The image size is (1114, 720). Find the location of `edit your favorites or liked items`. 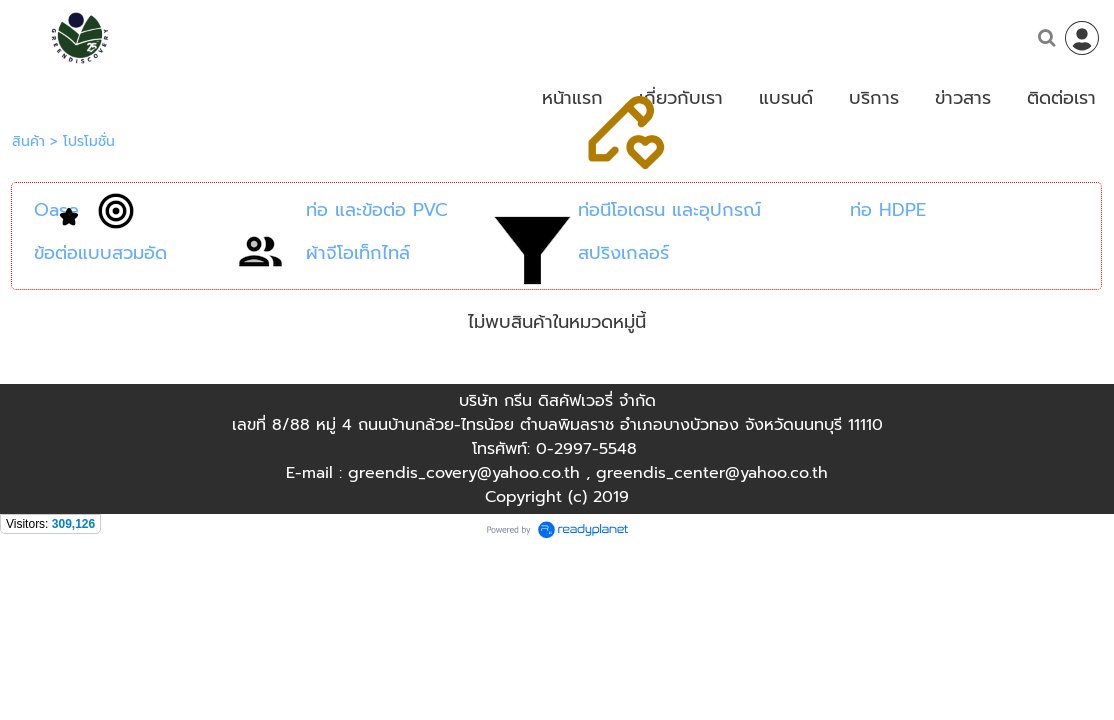

edit your favorites or liked items is located at coordinates (622, 127).